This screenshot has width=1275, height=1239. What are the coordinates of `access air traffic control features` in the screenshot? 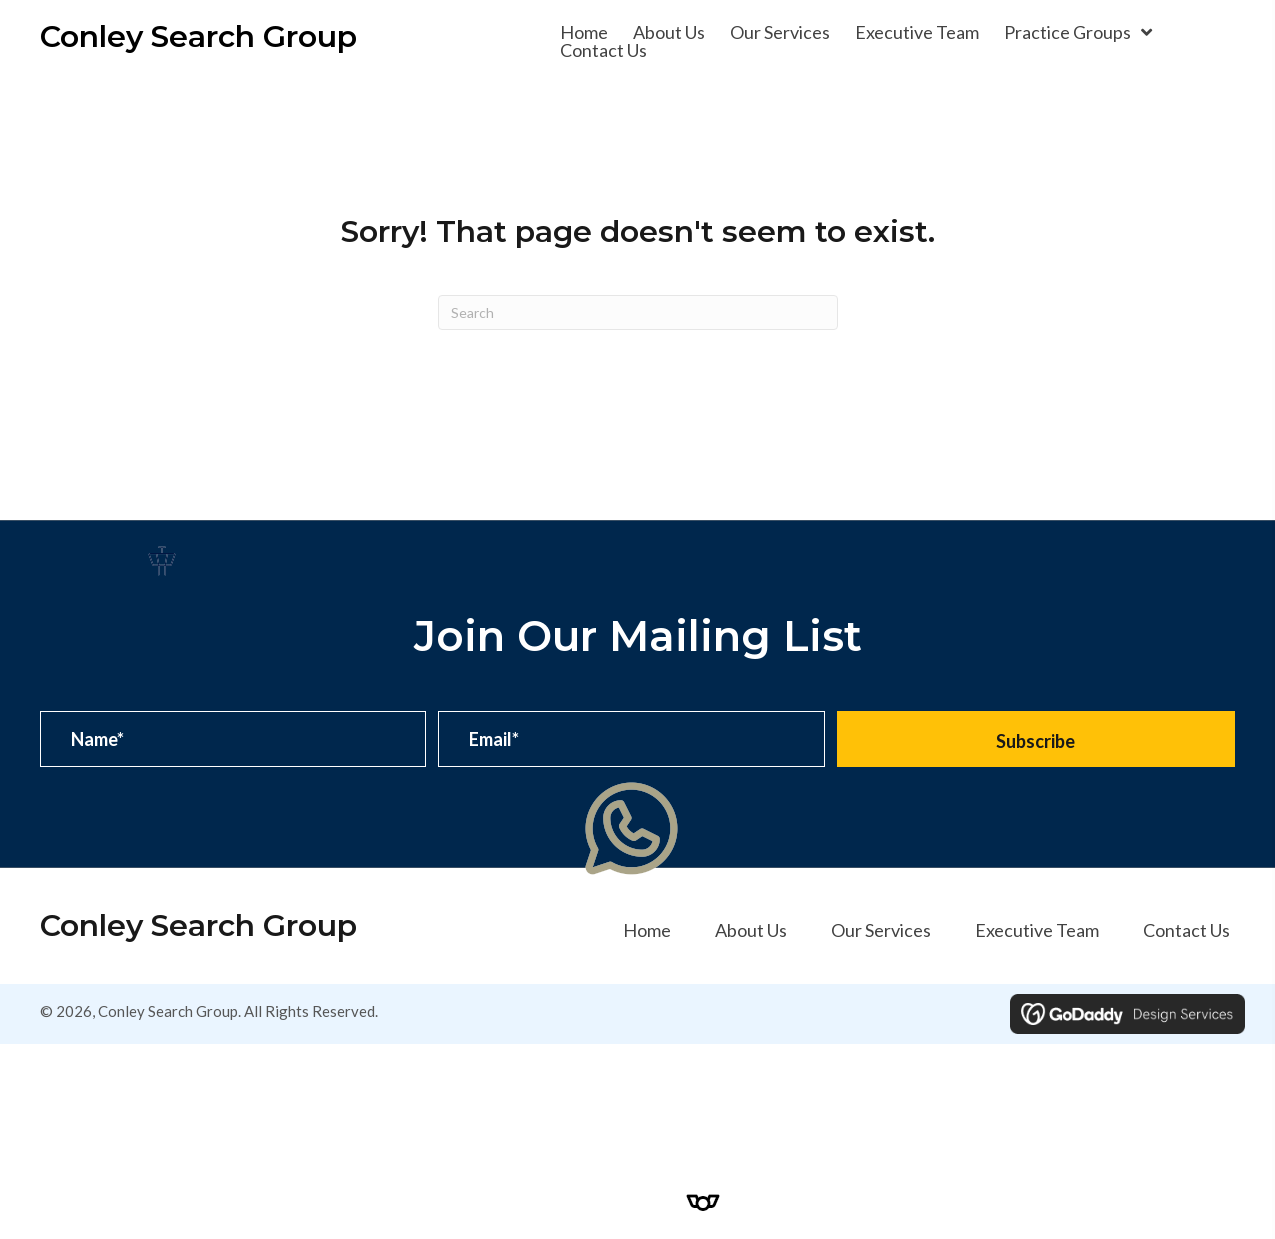 It's located at (162, 561).